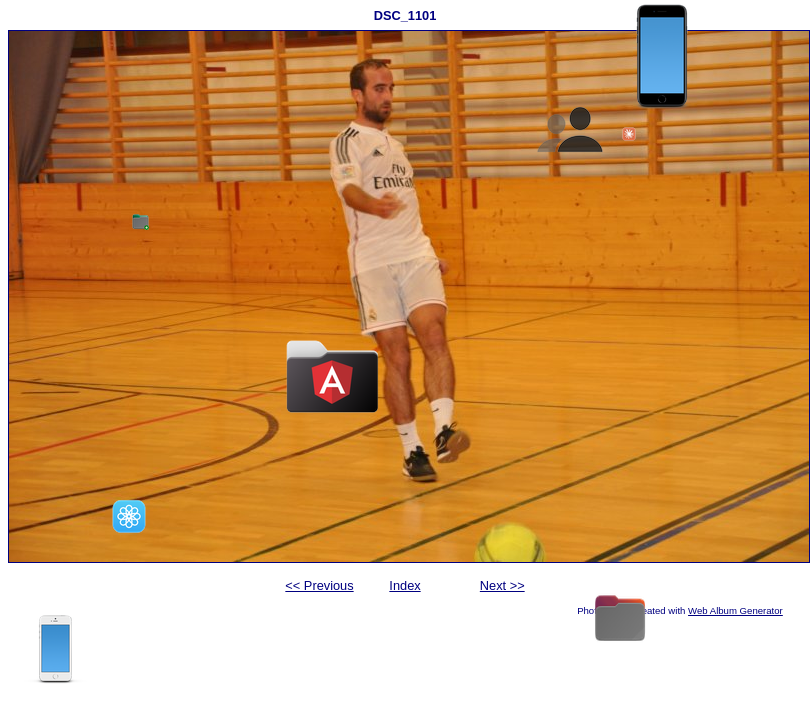 The width and height of the screenshot is (810, 720). What do you see at coordinates (570, 123) in the screenshot?
I see `view group or shared folder` at bounding box center [570, 123].